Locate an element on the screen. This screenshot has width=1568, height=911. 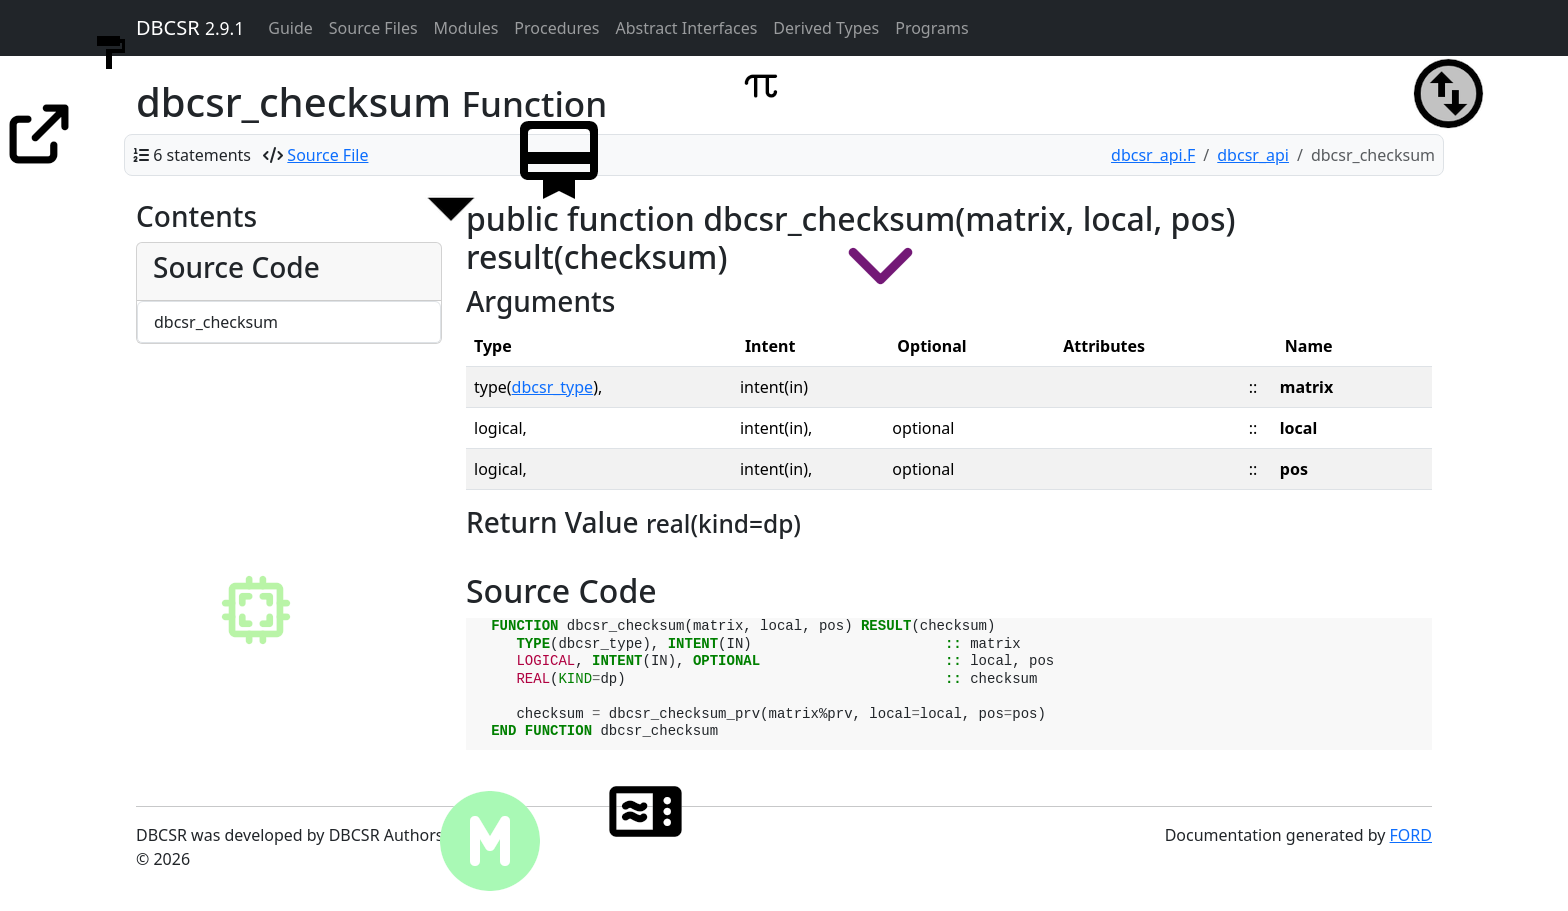
expand a dropdown menu is located at coordinates (451, 207).